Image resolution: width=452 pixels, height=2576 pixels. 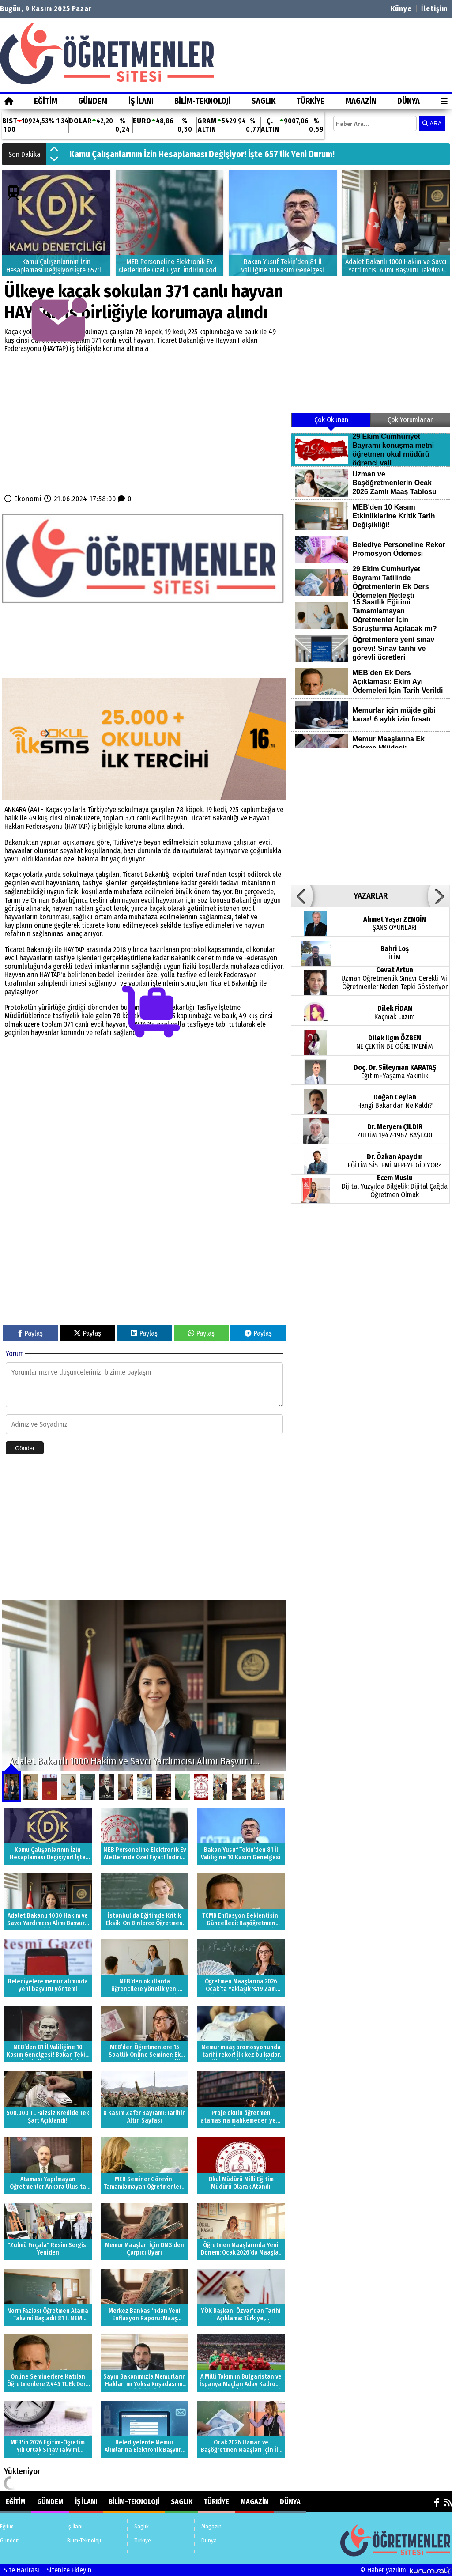 I want to click on access baggage or luggage services, so click(x=151, y=1012).